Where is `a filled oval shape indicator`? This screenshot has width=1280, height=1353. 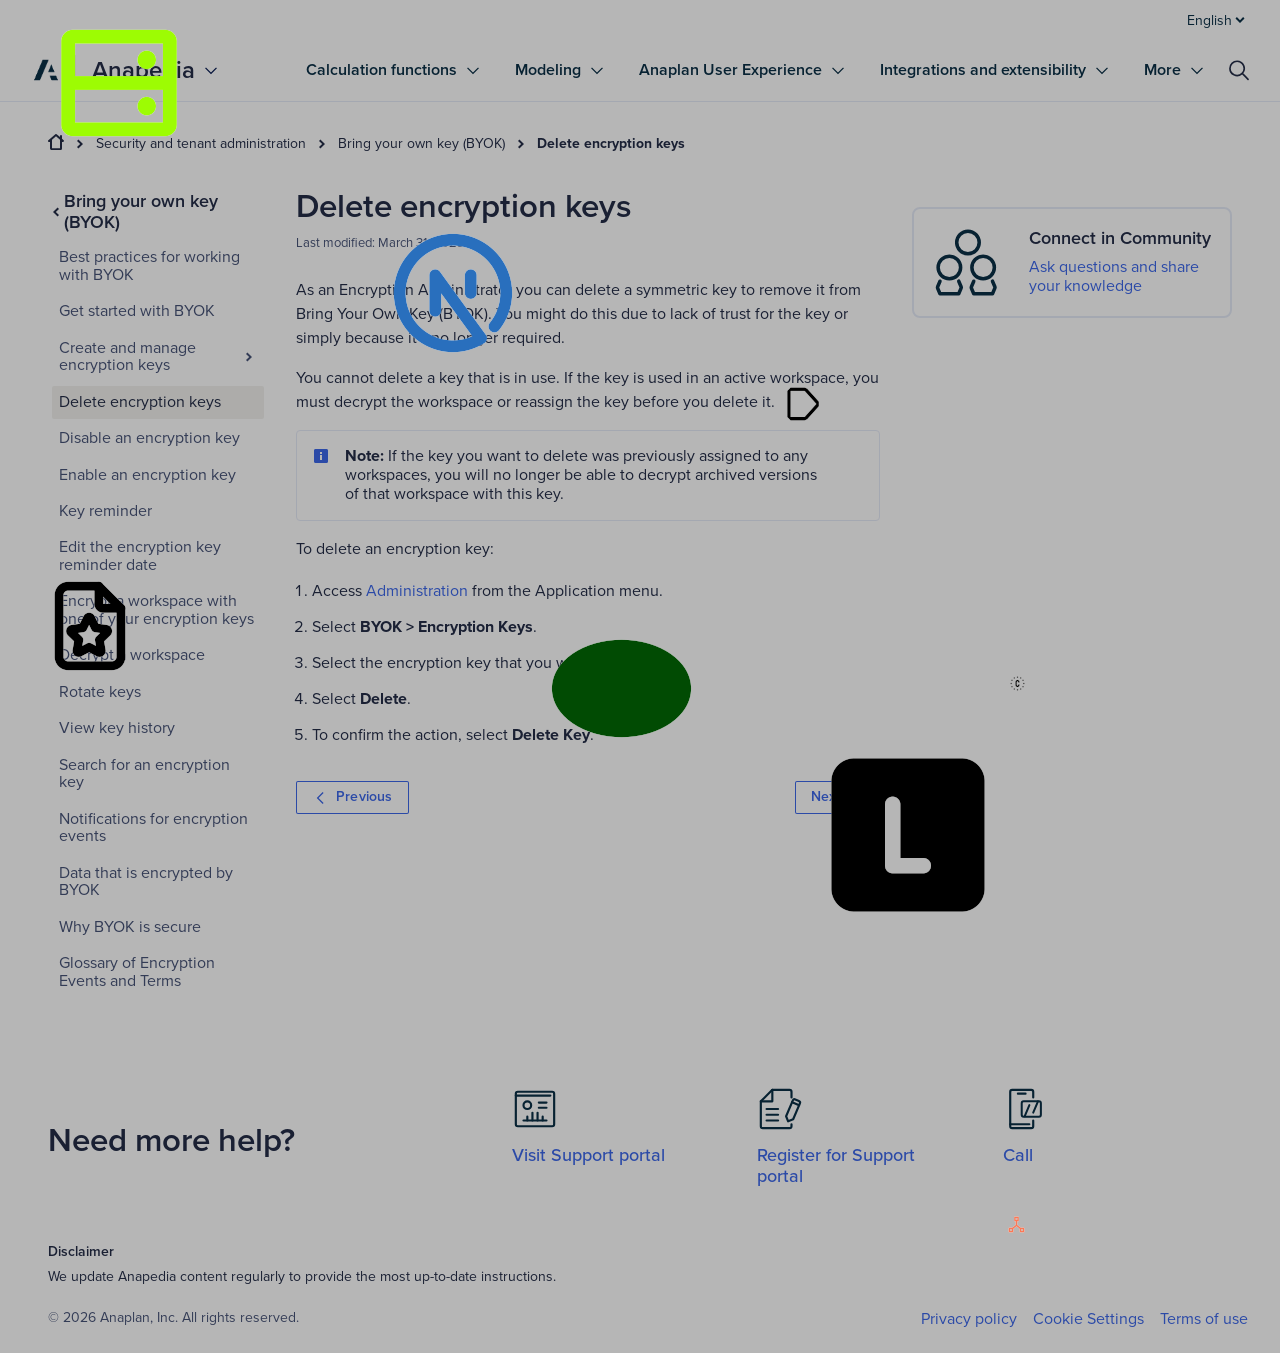
a filled oval shape indicator is located at coordinates (621, 688).